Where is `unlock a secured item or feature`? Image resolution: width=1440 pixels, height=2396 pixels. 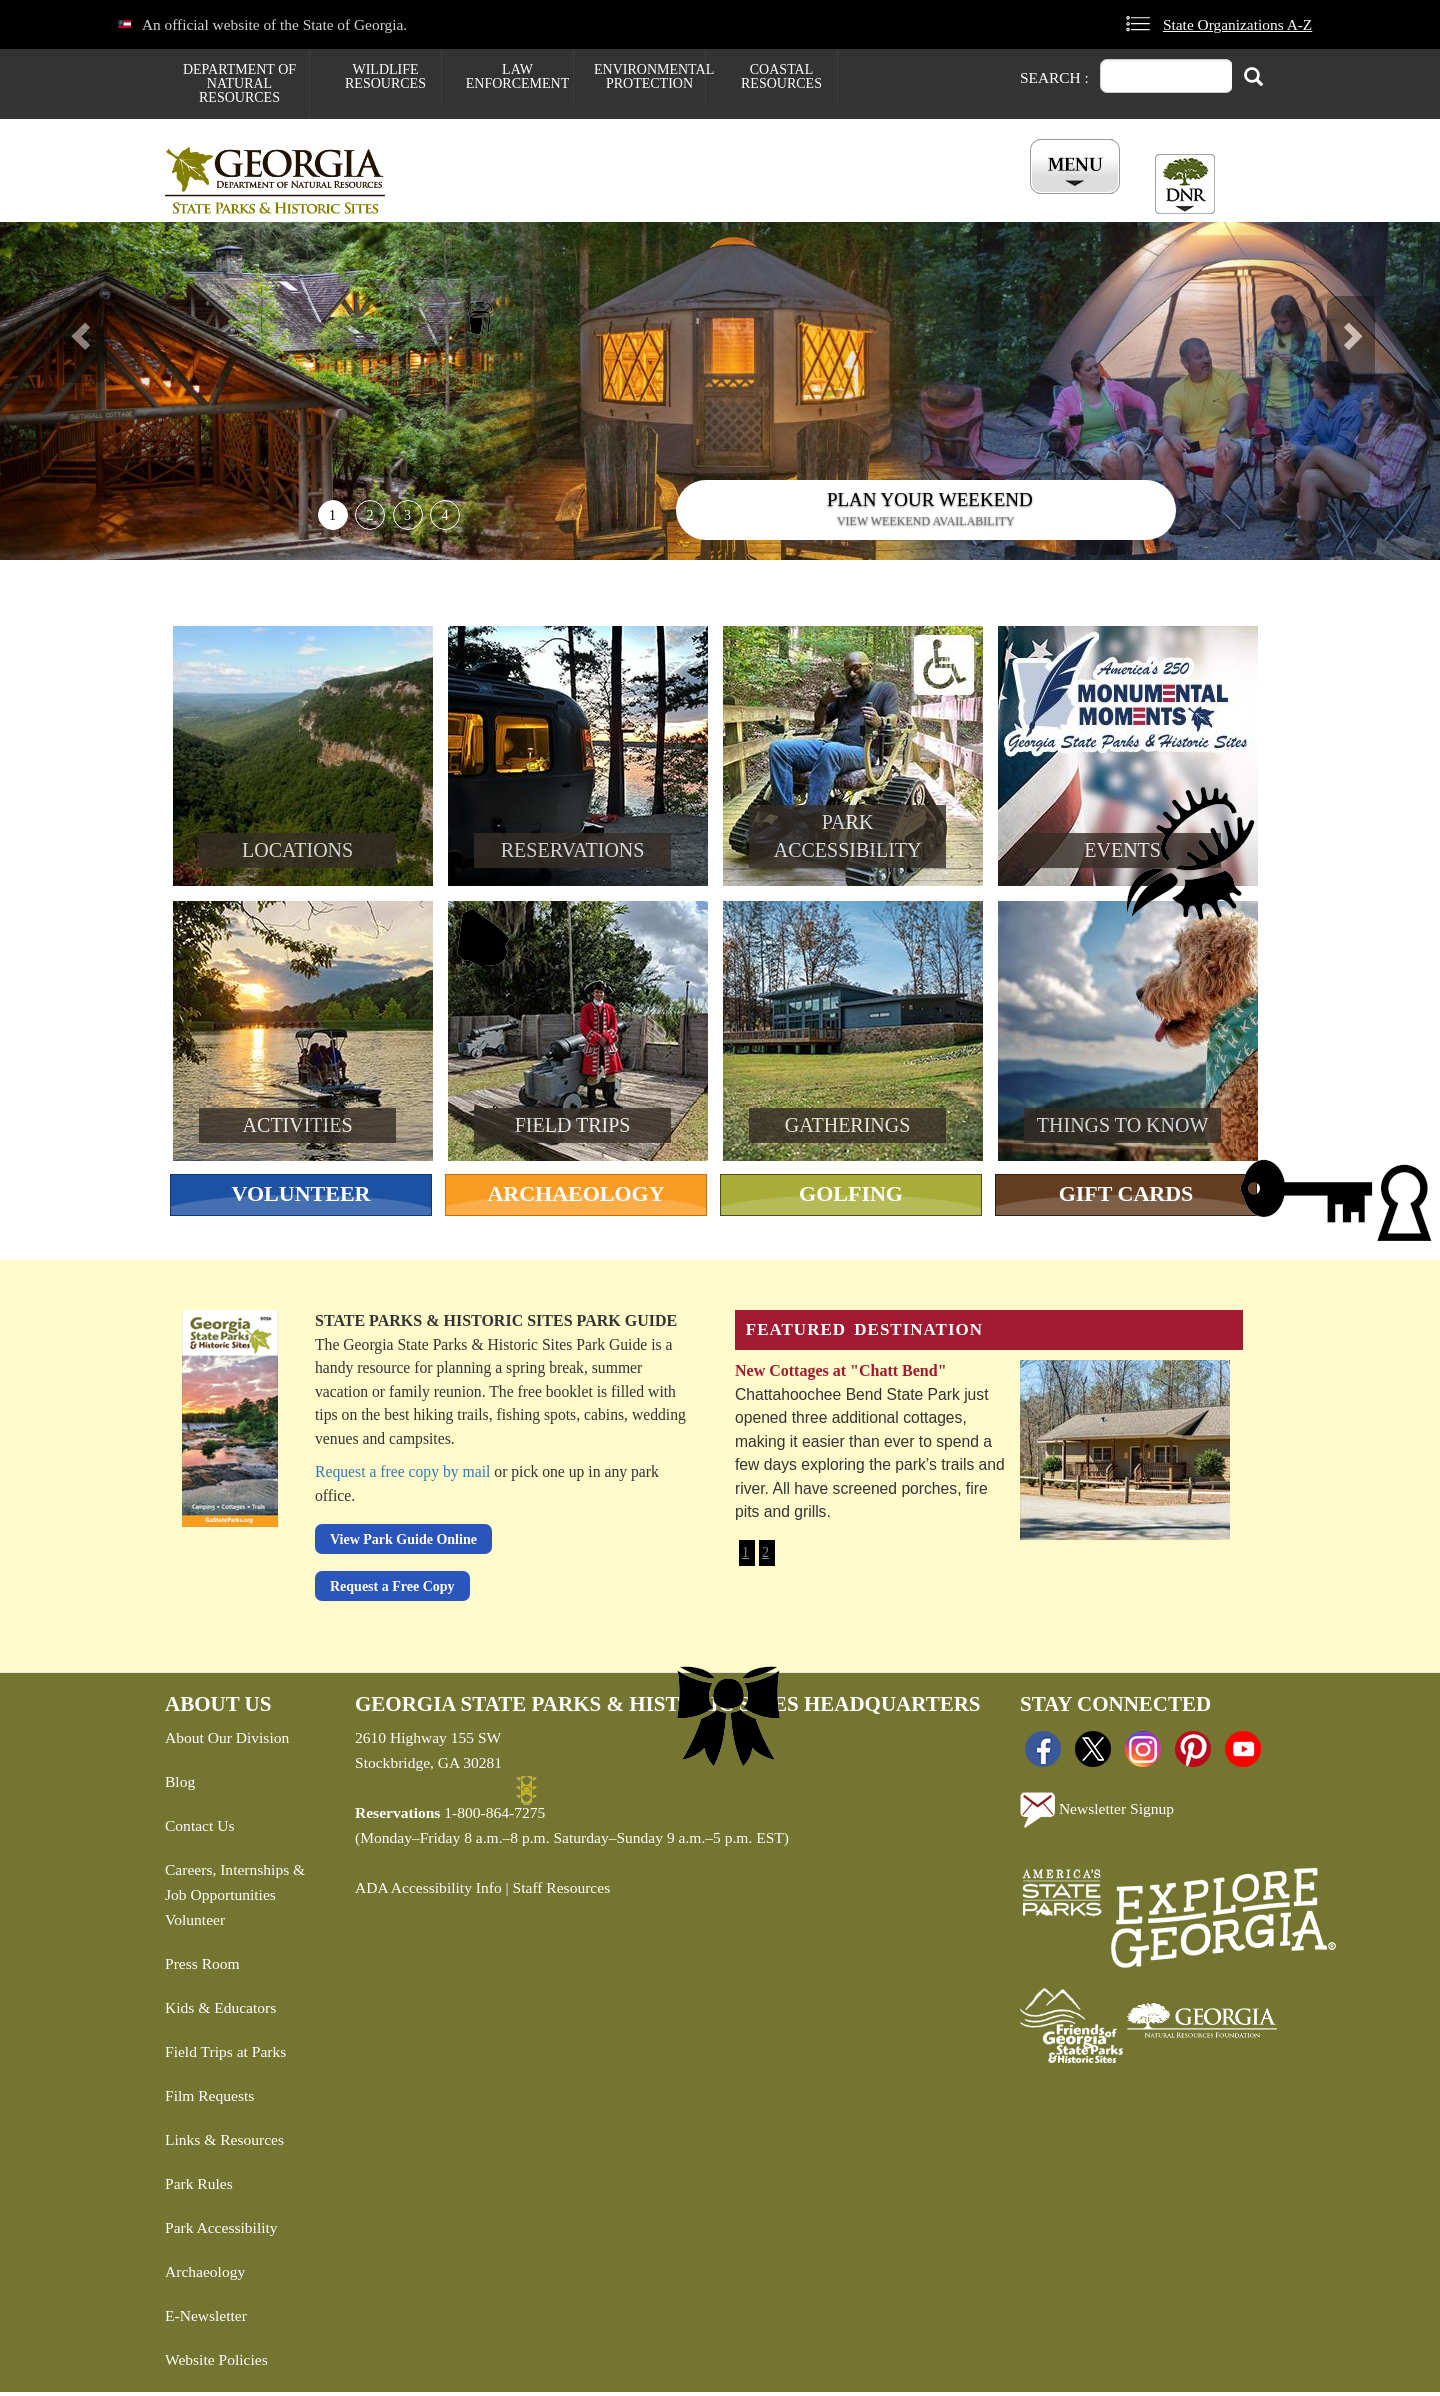
unlock a secured item or feature is located at coordinates (1336, 1200).